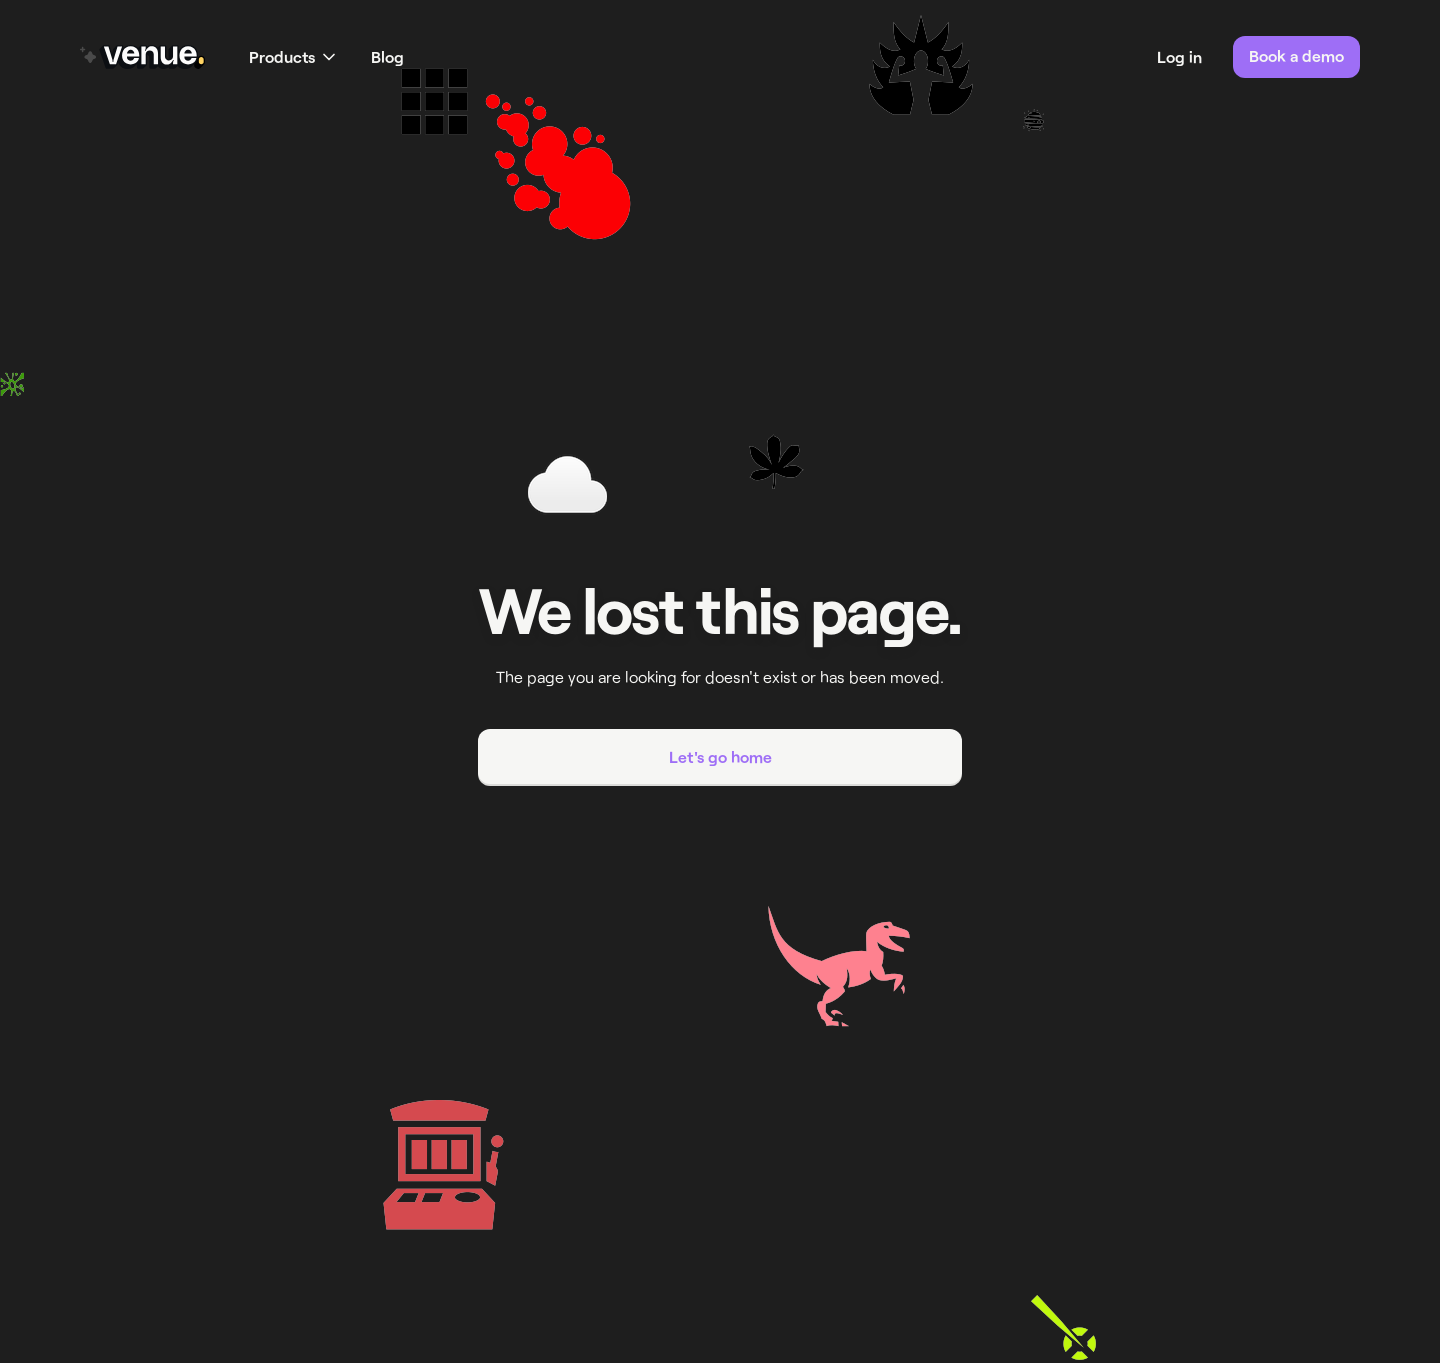 This screenshot has height=1363, width=1440. What do you see at coordinates (439, 1164) in the screenshot?
I see `open slot machine game` at bounding box center [439, 1164].